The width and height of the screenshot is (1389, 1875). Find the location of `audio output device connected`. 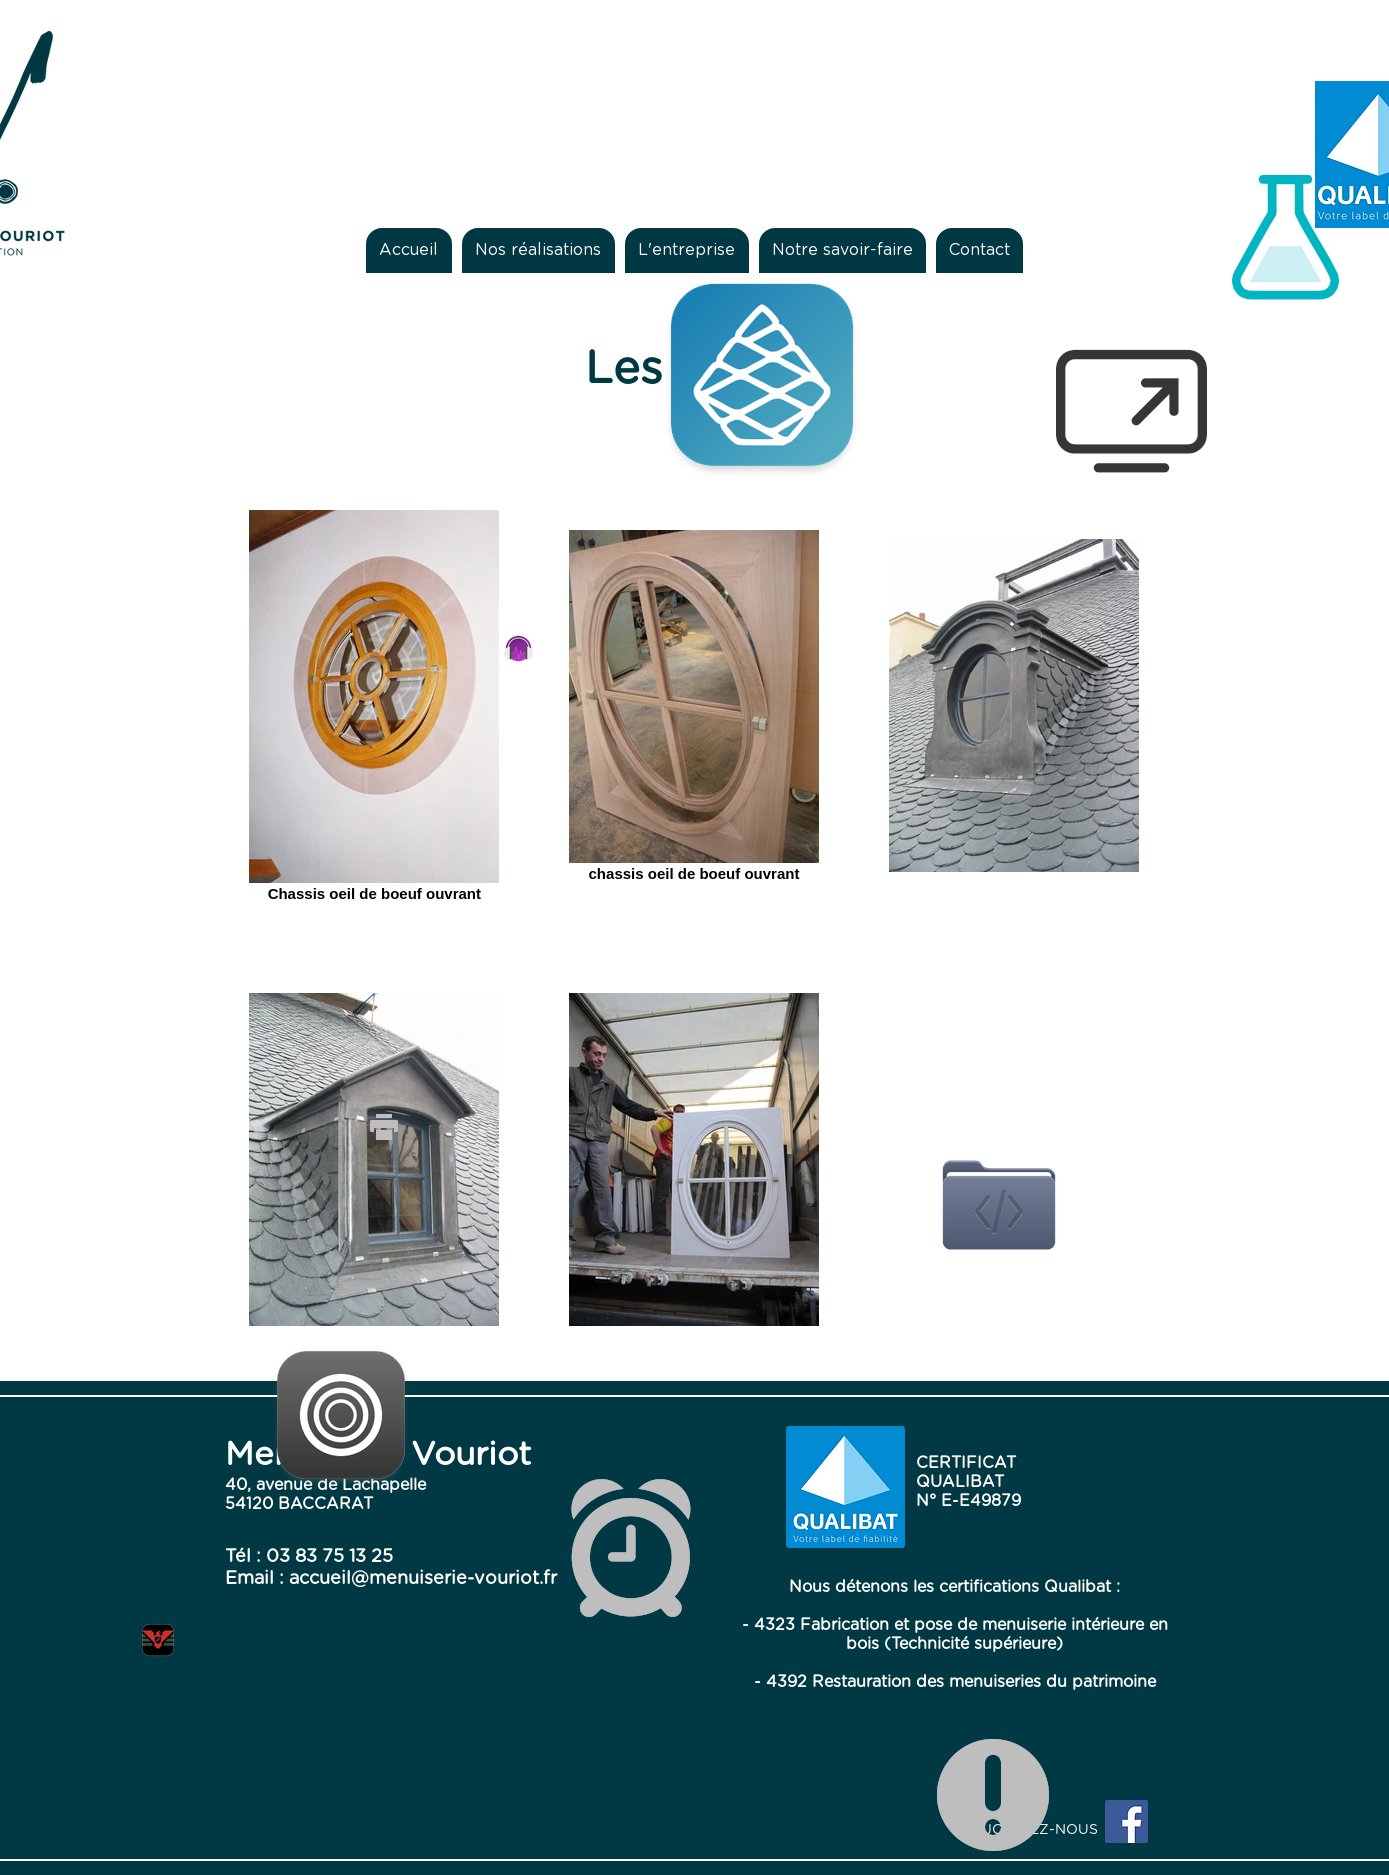

audio output device connected is located at coordinates (518, 648).